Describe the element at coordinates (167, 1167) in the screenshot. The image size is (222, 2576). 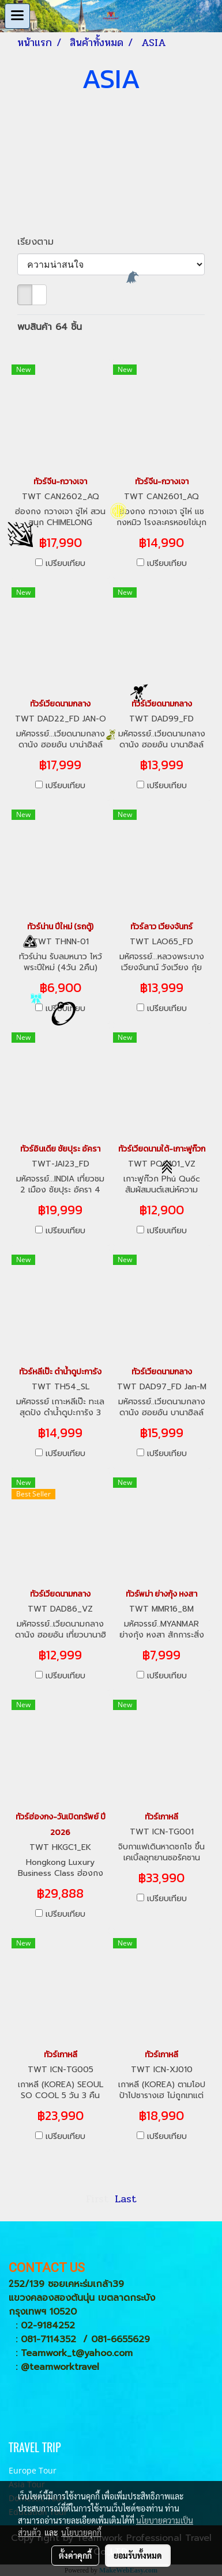
I see `indicates sergeant rank or military status` at that location.